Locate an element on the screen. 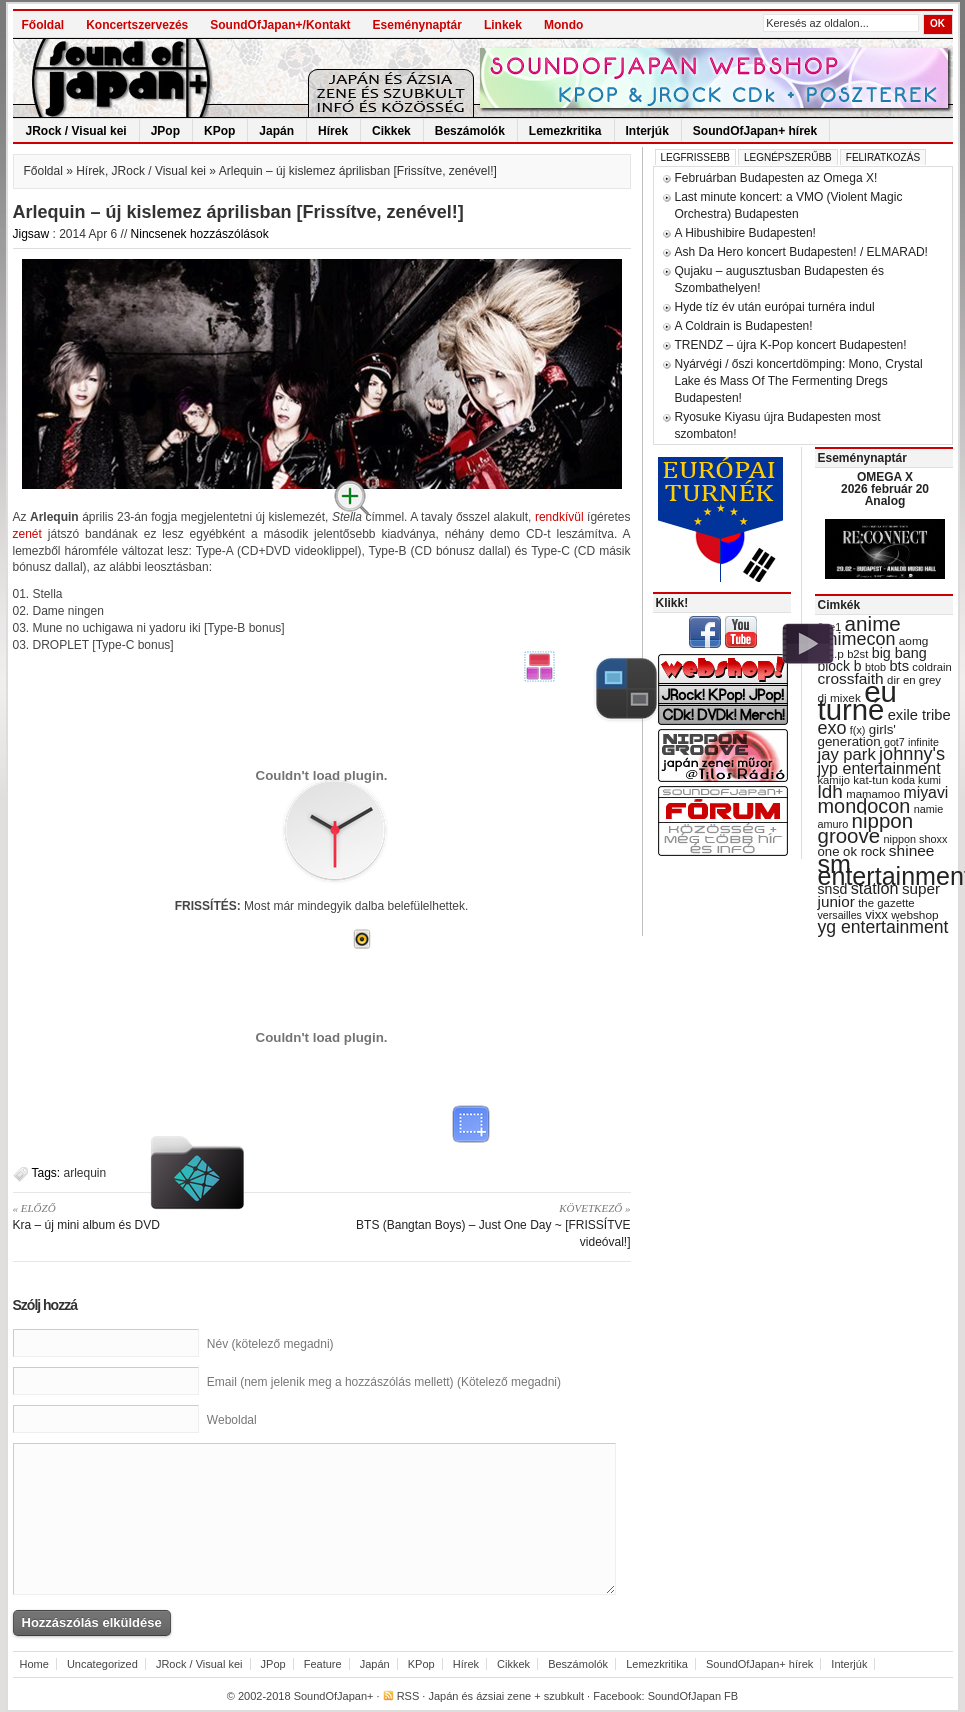 The height and width of the screenshot is (1712, 965). zoom in on the current view is located at coordinates (352, 498).